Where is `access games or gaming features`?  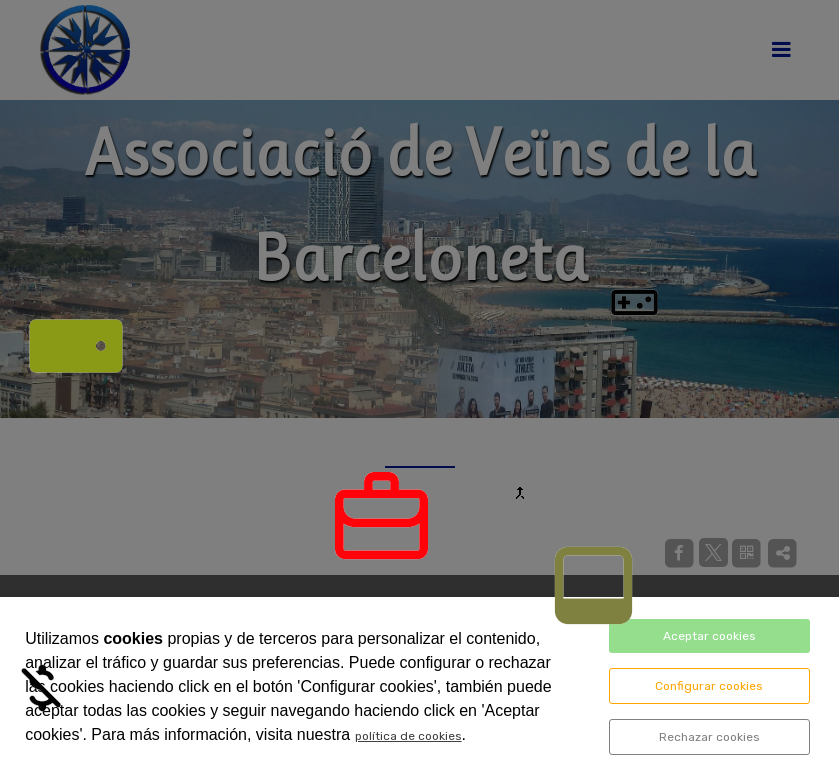
access games or gaming features is located at coordinates (634, 302).